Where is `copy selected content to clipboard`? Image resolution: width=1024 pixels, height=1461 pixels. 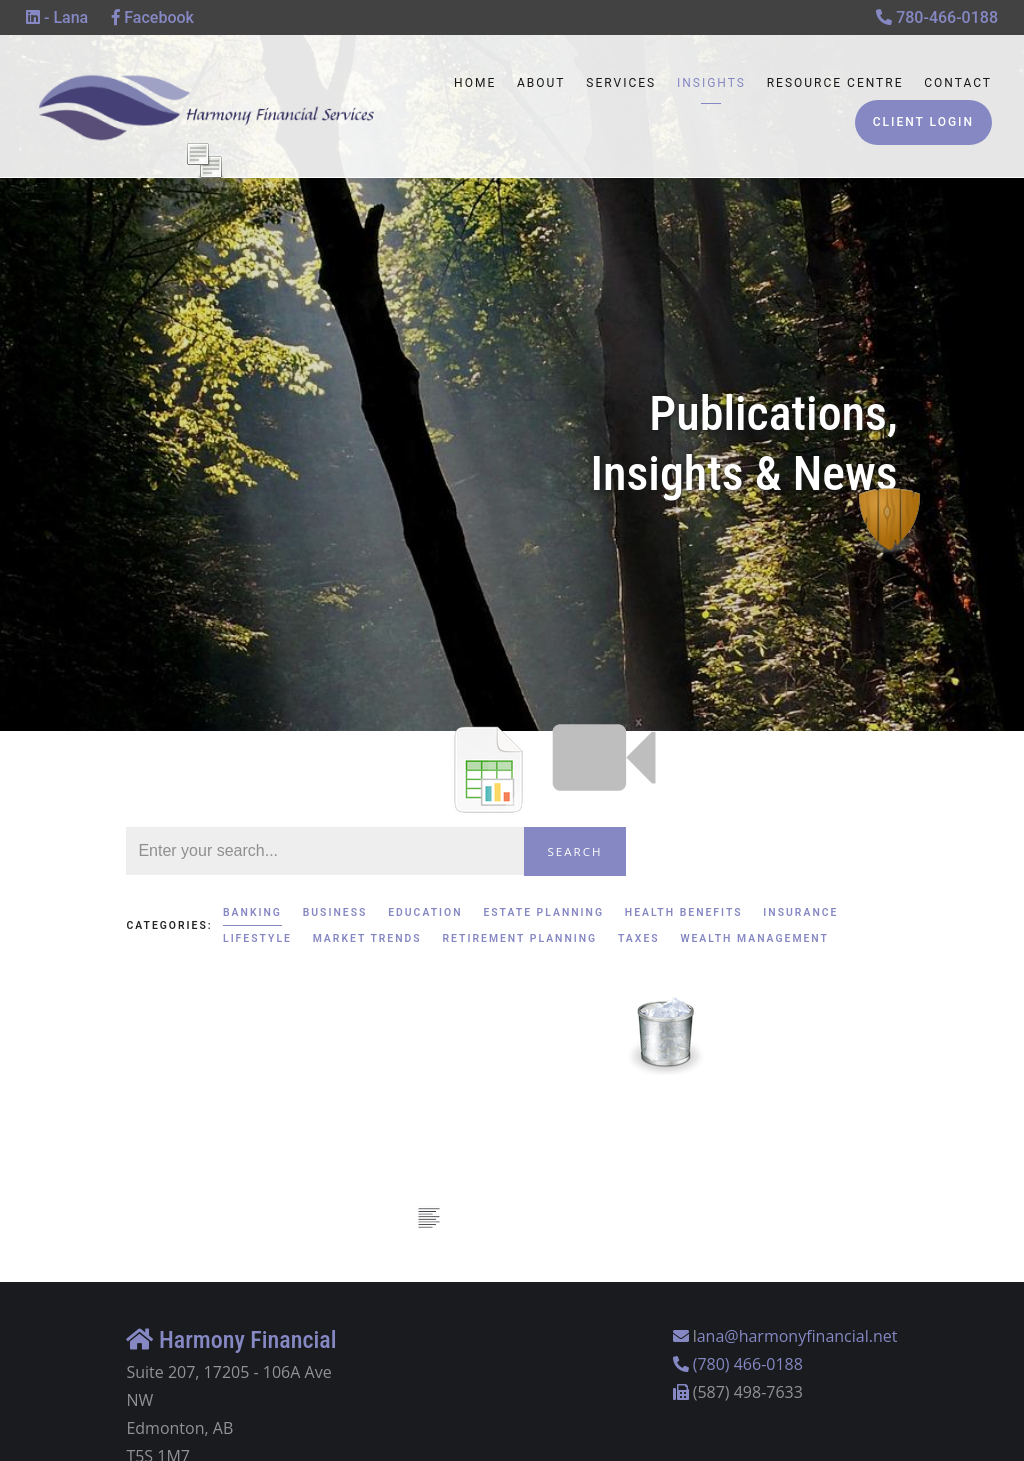 copy selected content to clipboard is located at coordinates (204, 159).